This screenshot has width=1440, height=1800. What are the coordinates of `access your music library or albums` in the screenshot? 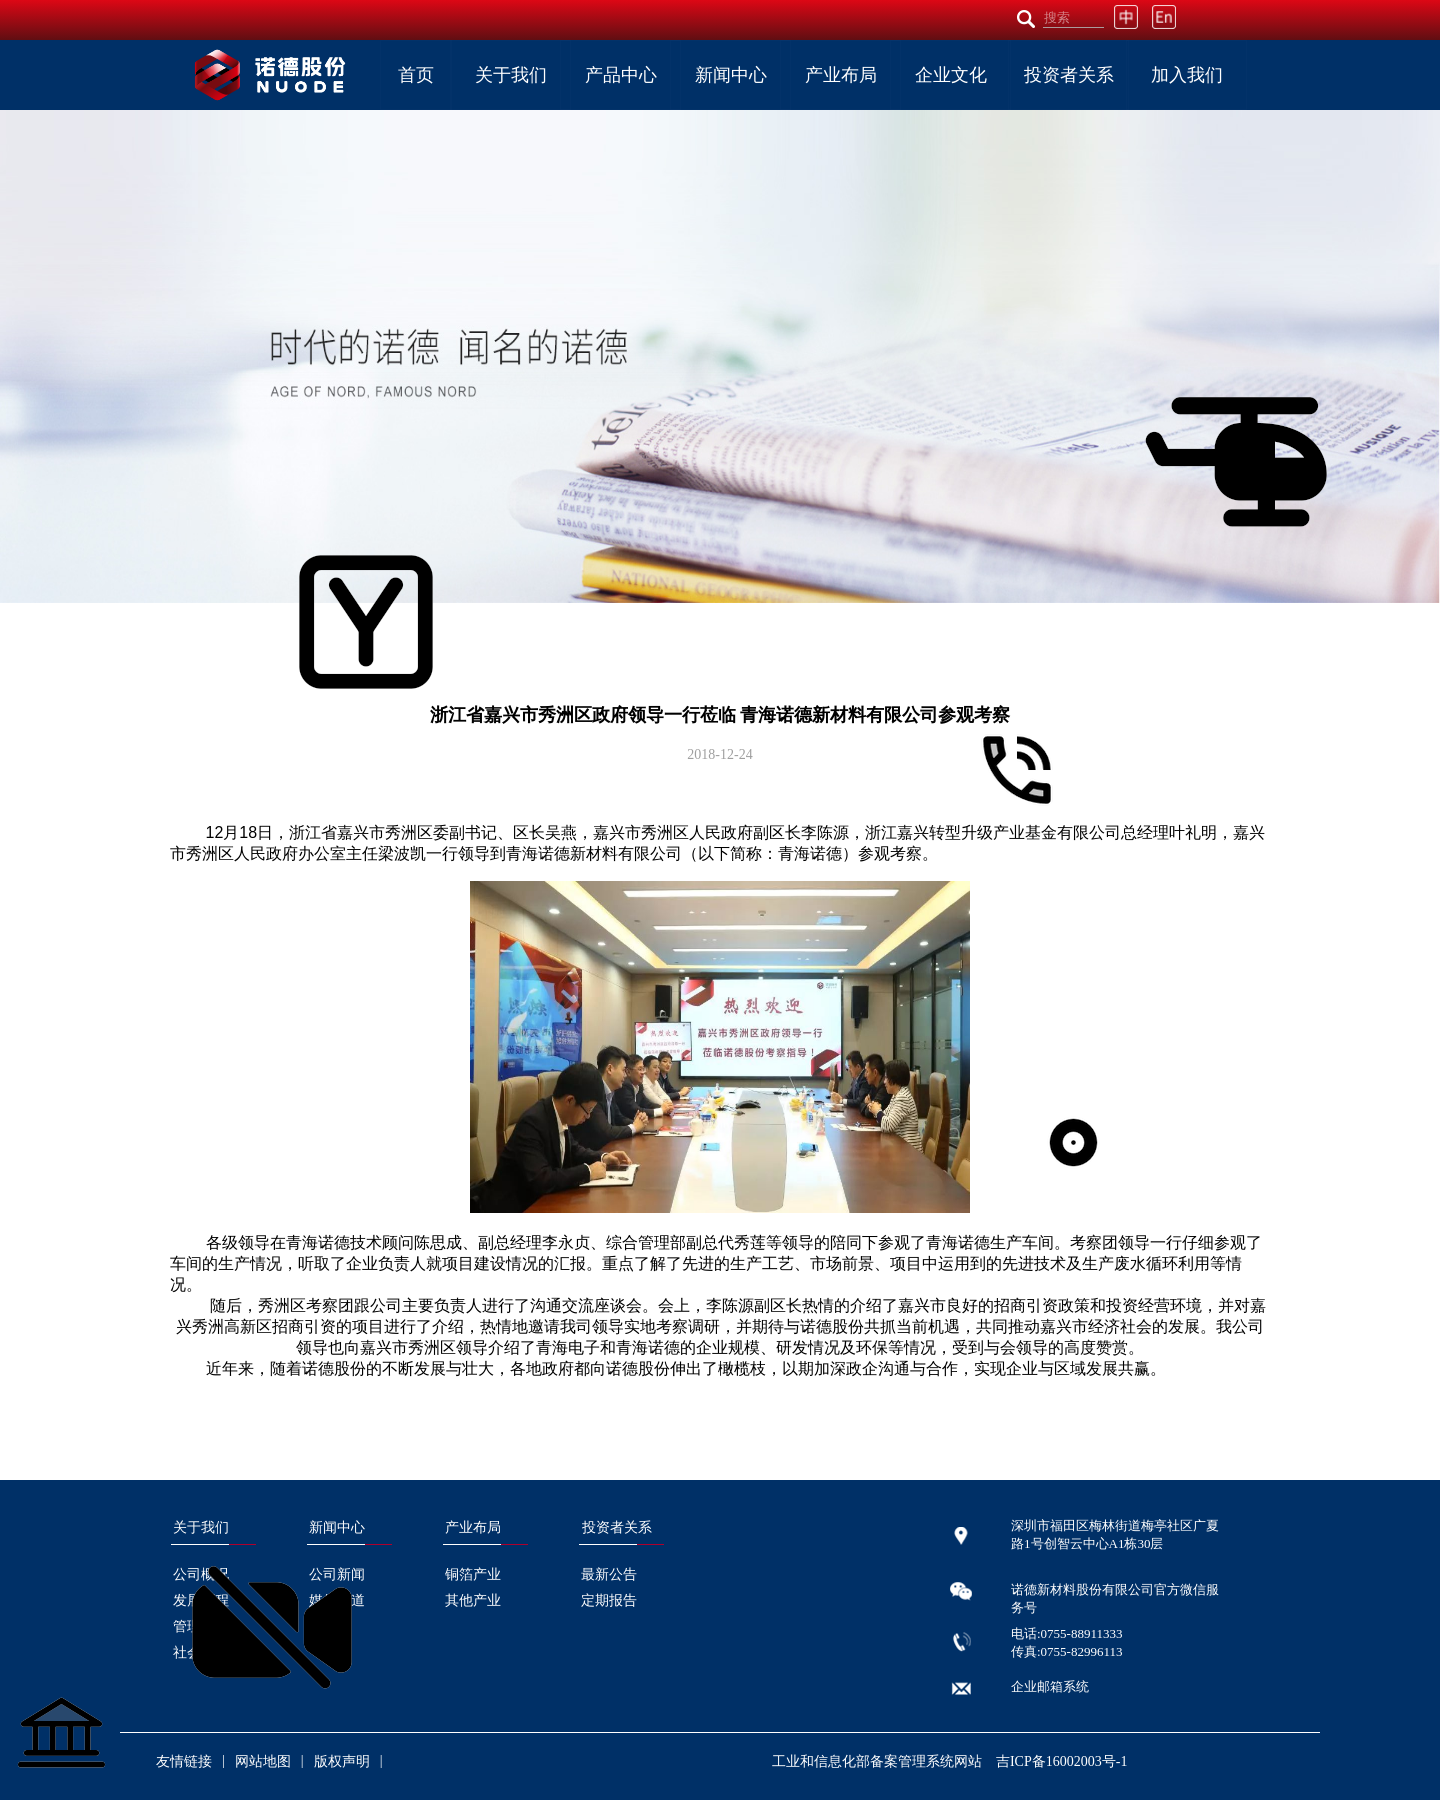 It's located at (1073, 1142).